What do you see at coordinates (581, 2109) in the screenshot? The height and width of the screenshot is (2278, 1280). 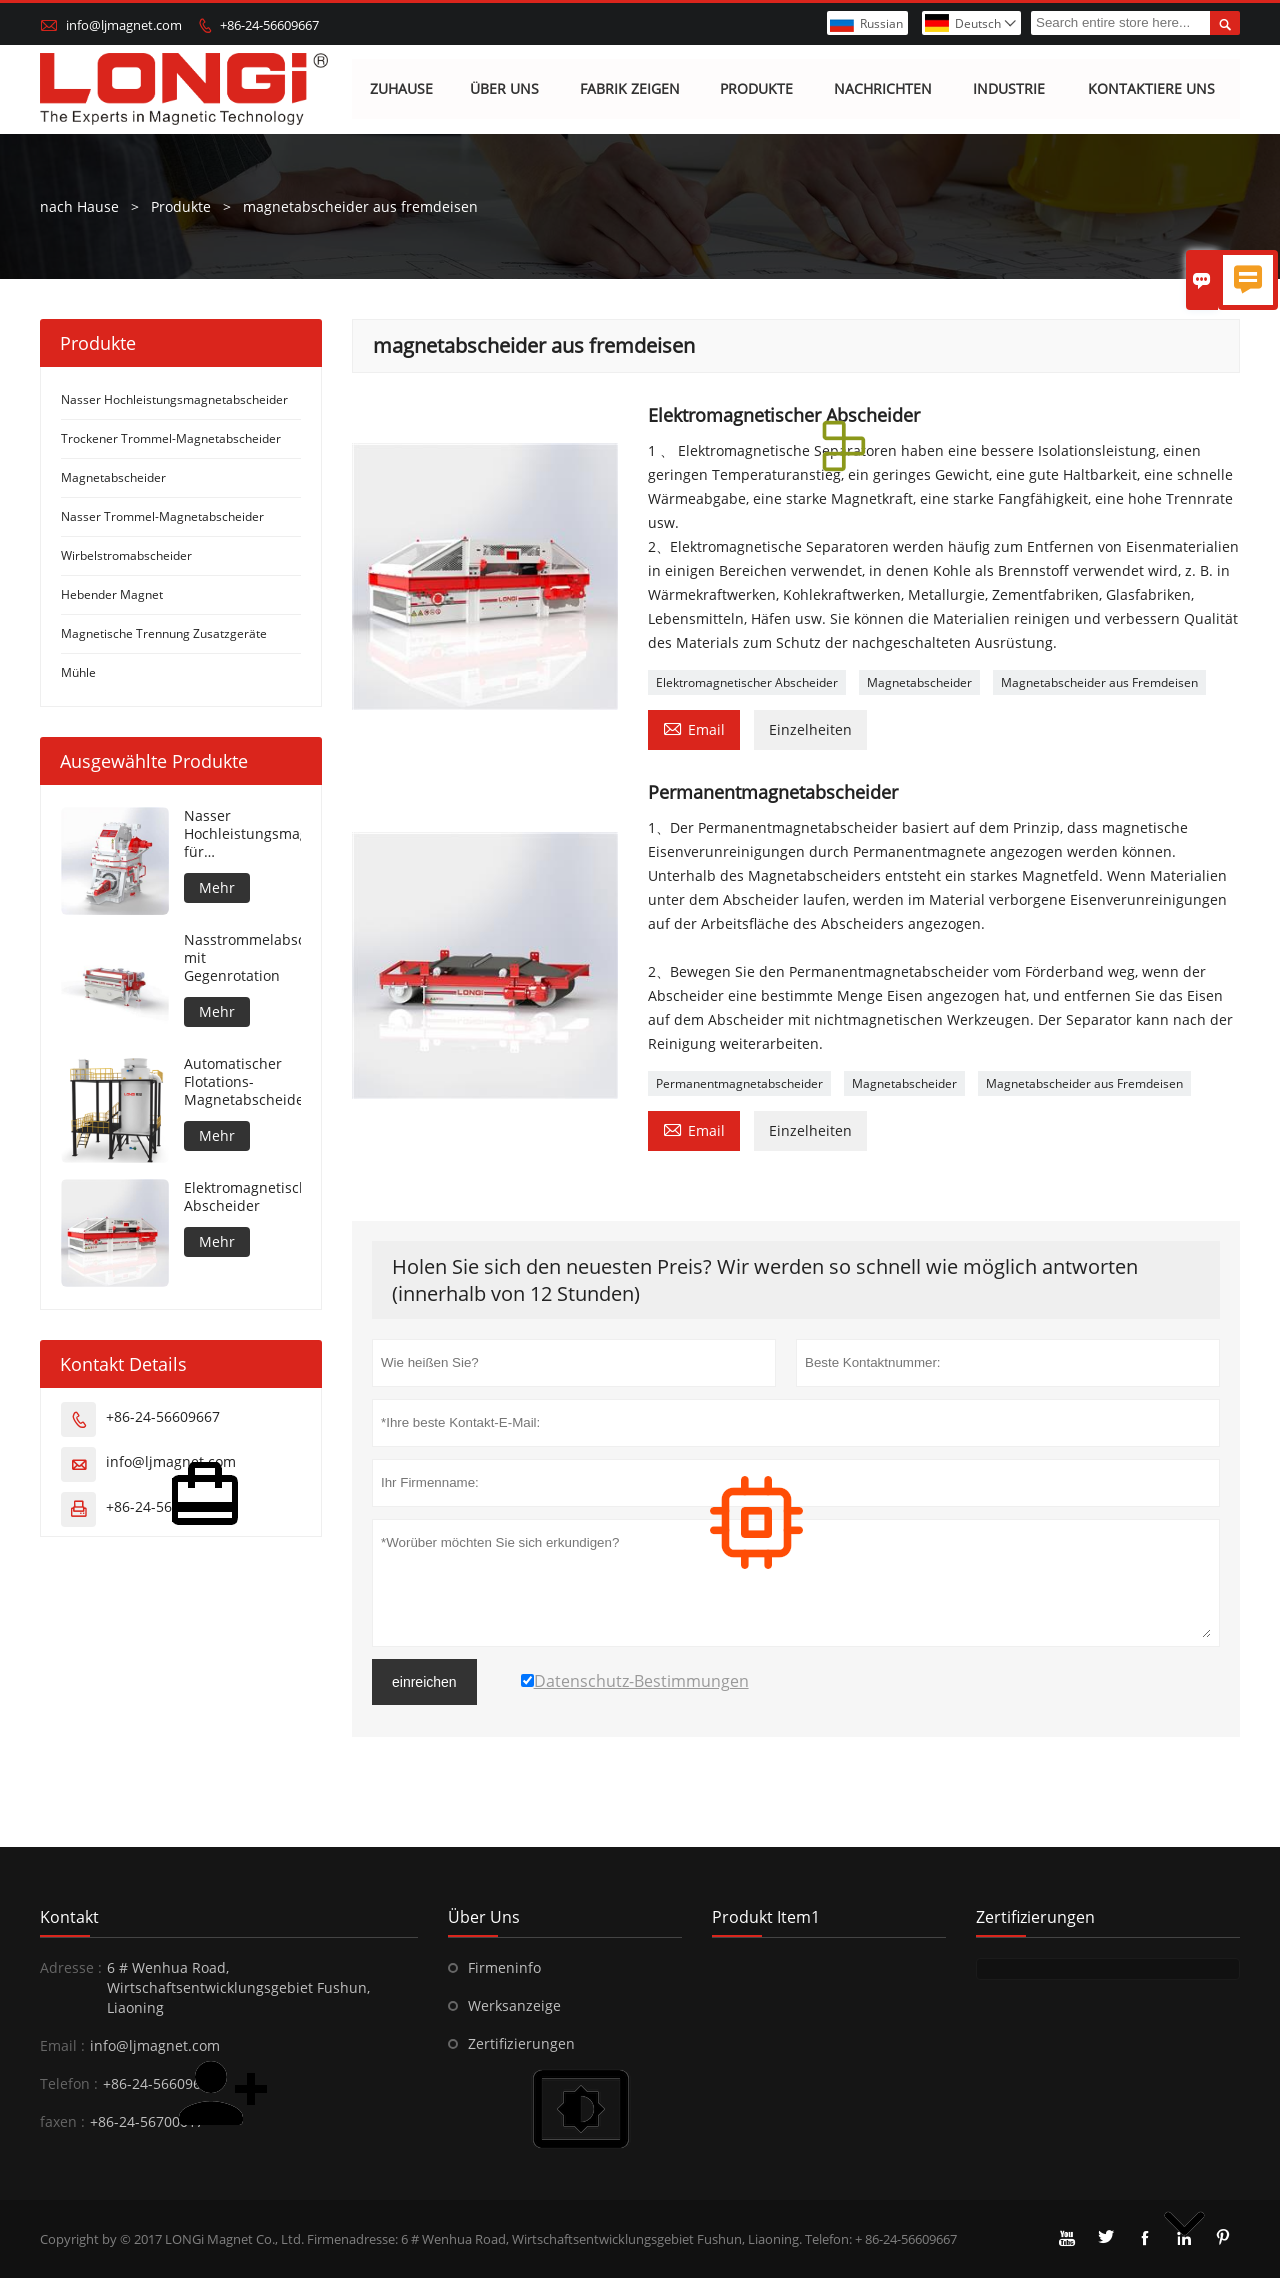 I see `adjust display brightness settings` at bounding box center [581, 2109].